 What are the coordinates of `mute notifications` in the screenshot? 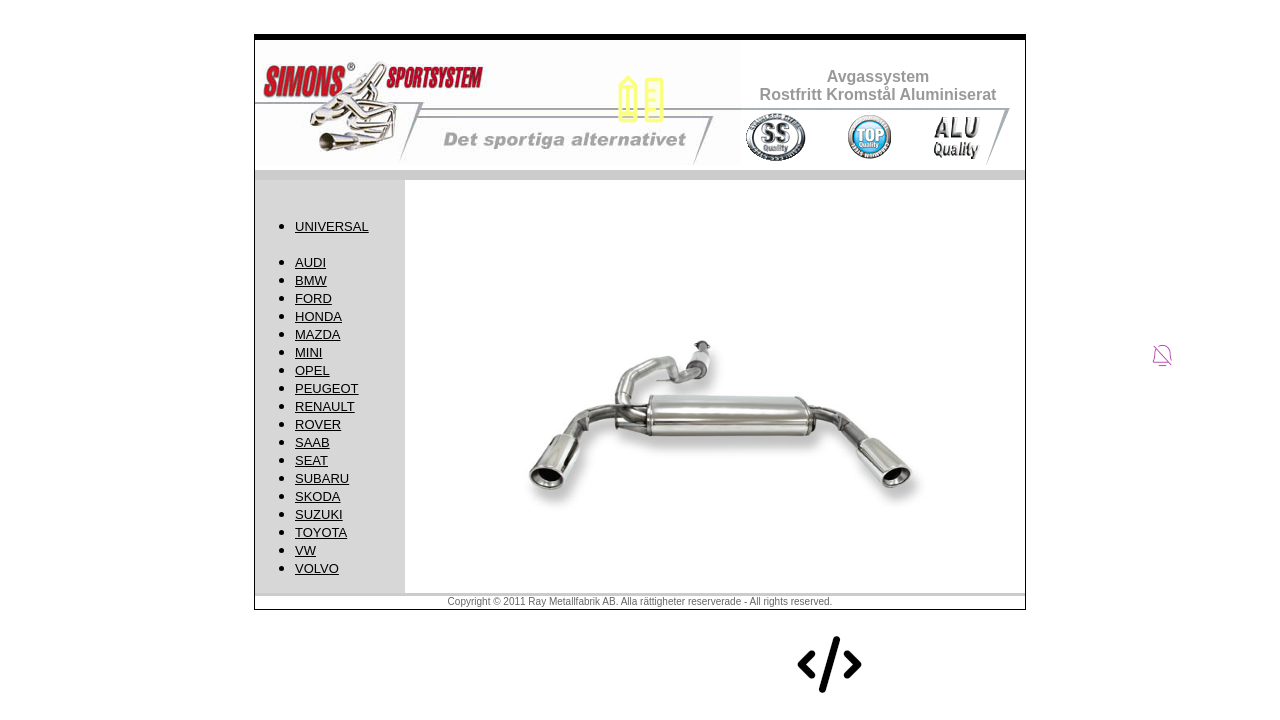 It's located at (1162, 355).